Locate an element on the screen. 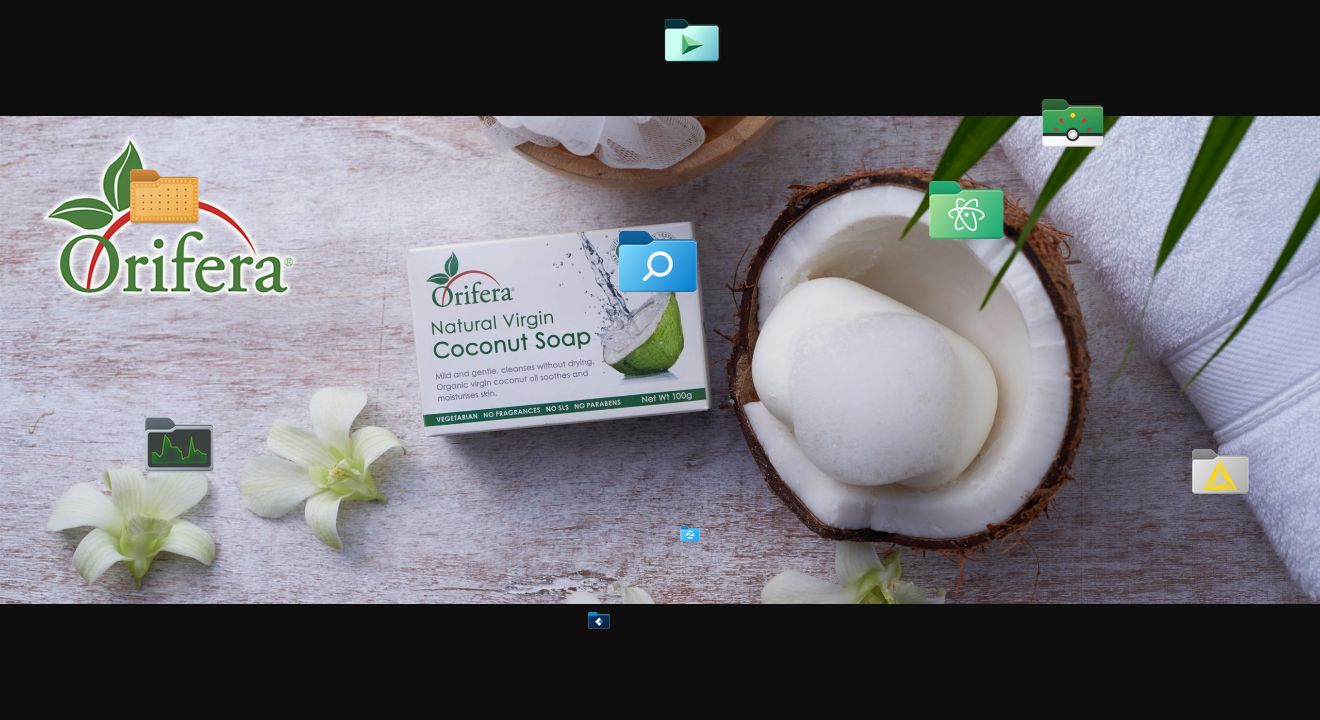  open internet download manager folder is located at coordinates (691, 41).